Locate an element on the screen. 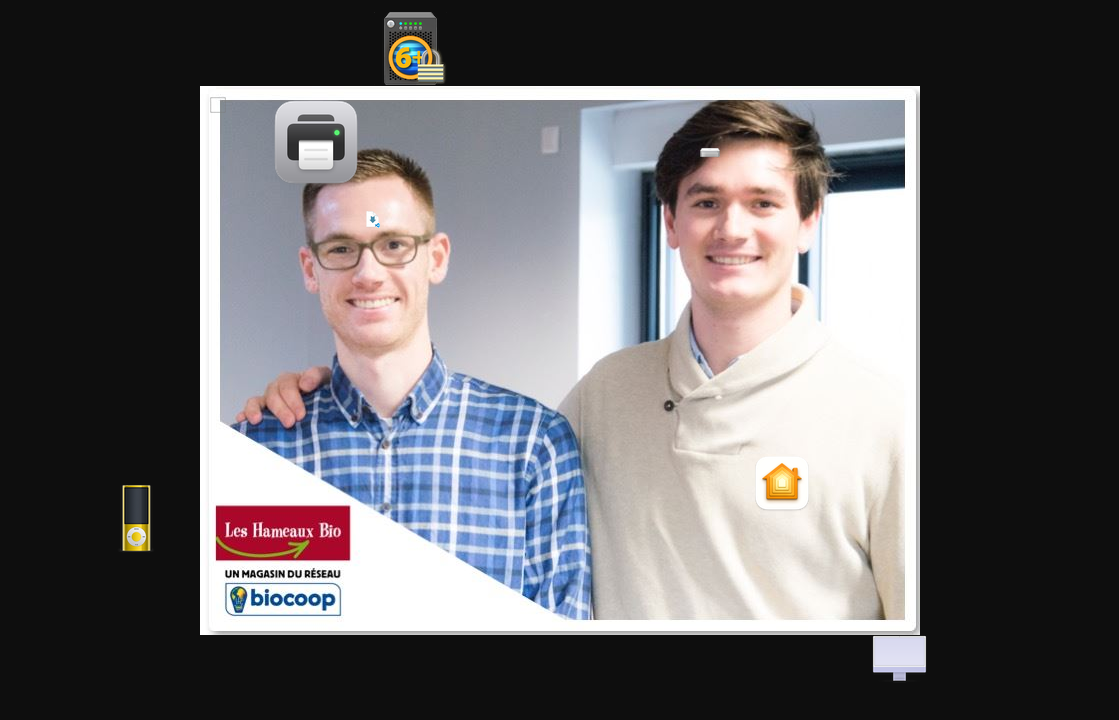  open or preview a markdown file is located at coordinates (372, 219).